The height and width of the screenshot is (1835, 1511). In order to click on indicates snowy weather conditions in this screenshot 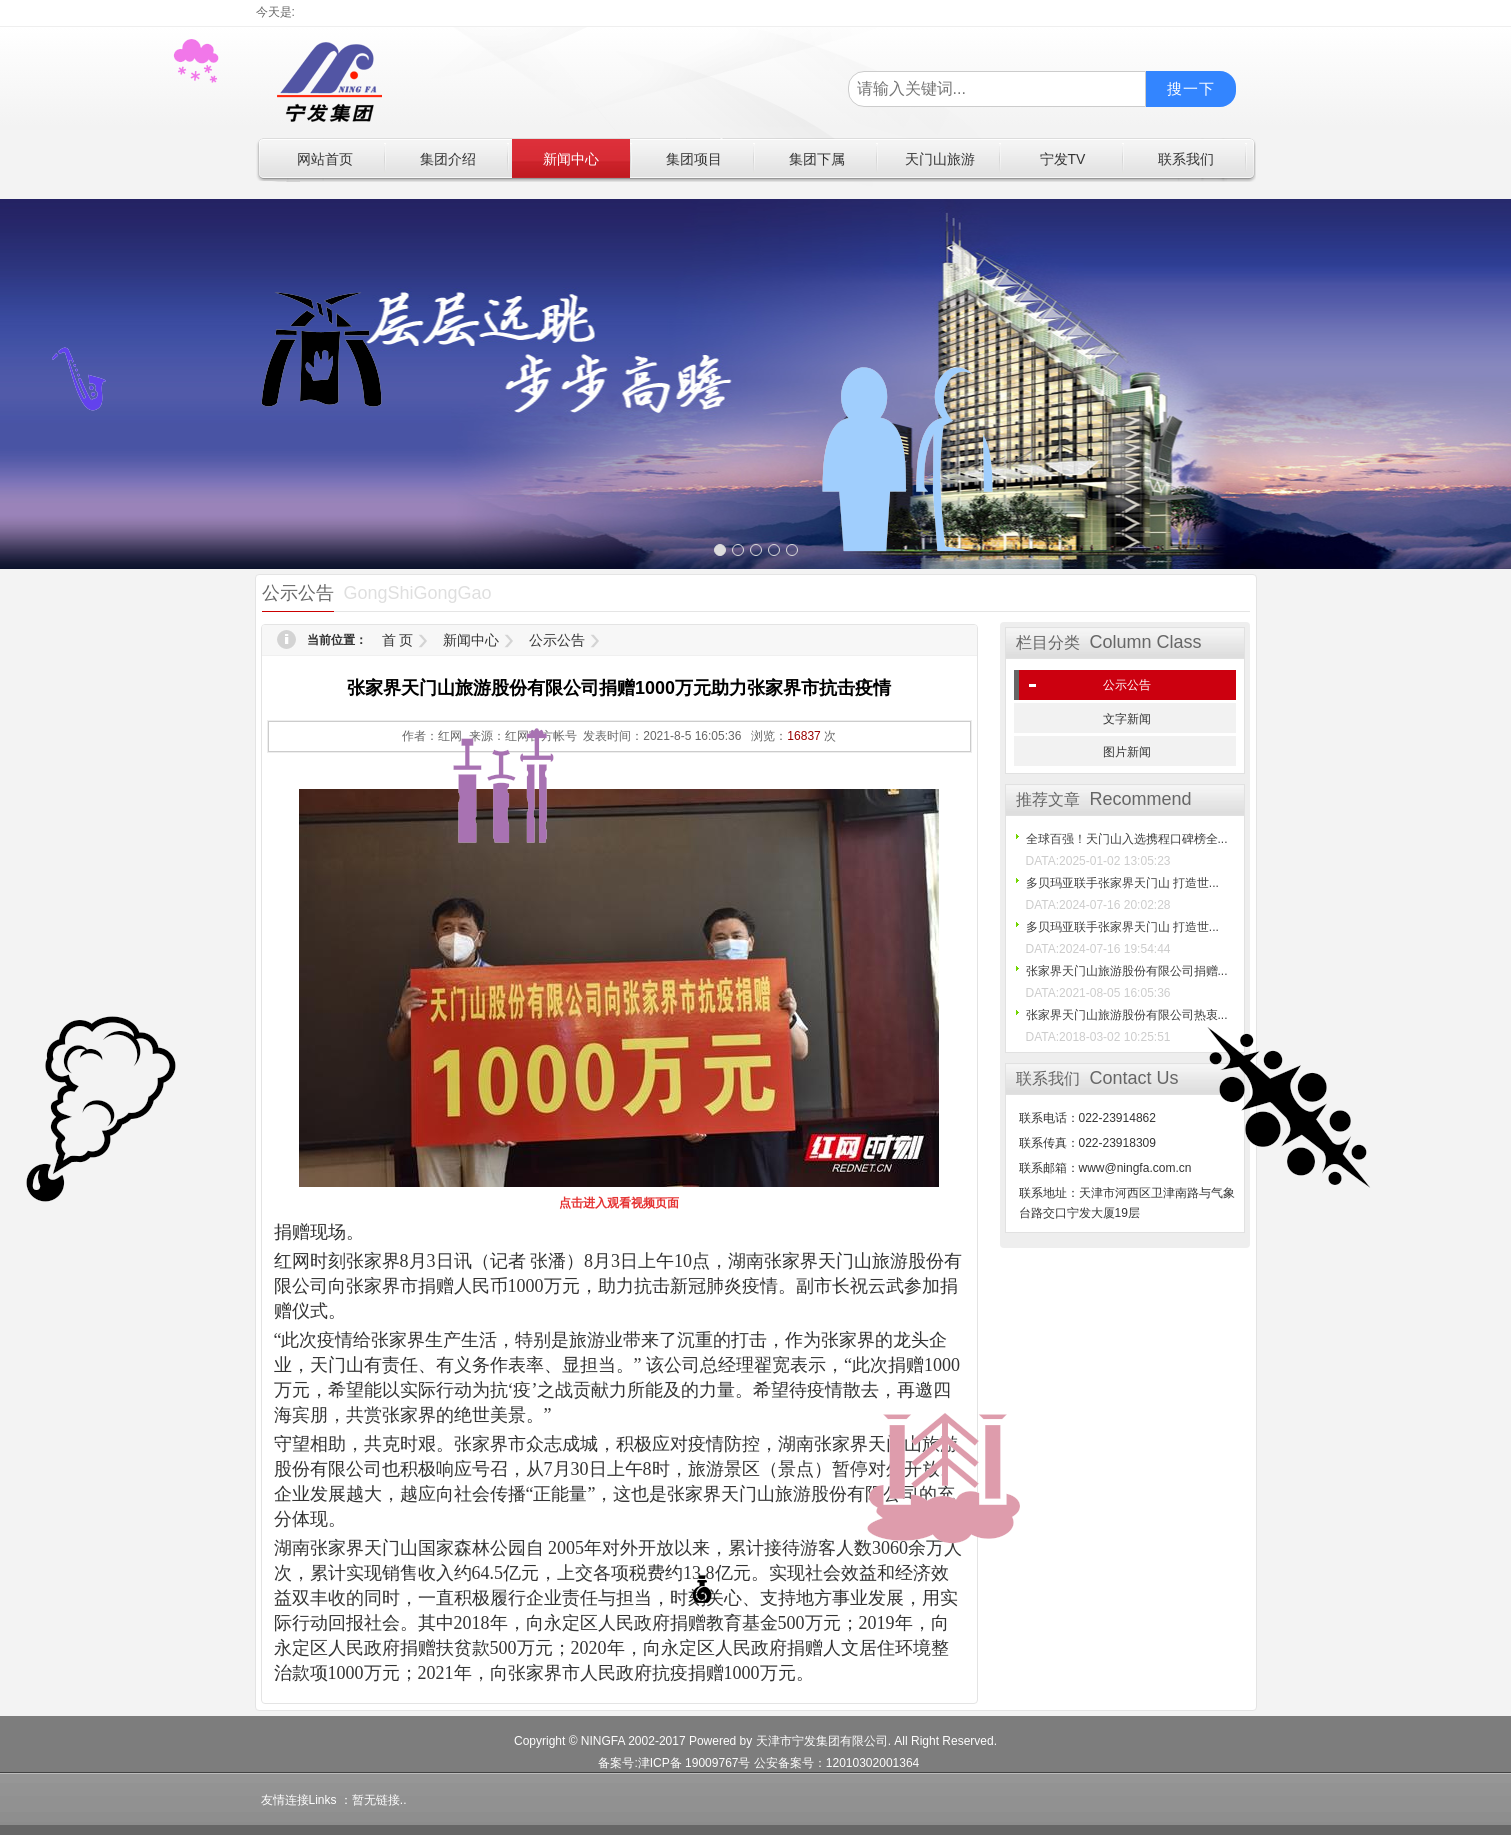, I will do `click(196, 61)`.